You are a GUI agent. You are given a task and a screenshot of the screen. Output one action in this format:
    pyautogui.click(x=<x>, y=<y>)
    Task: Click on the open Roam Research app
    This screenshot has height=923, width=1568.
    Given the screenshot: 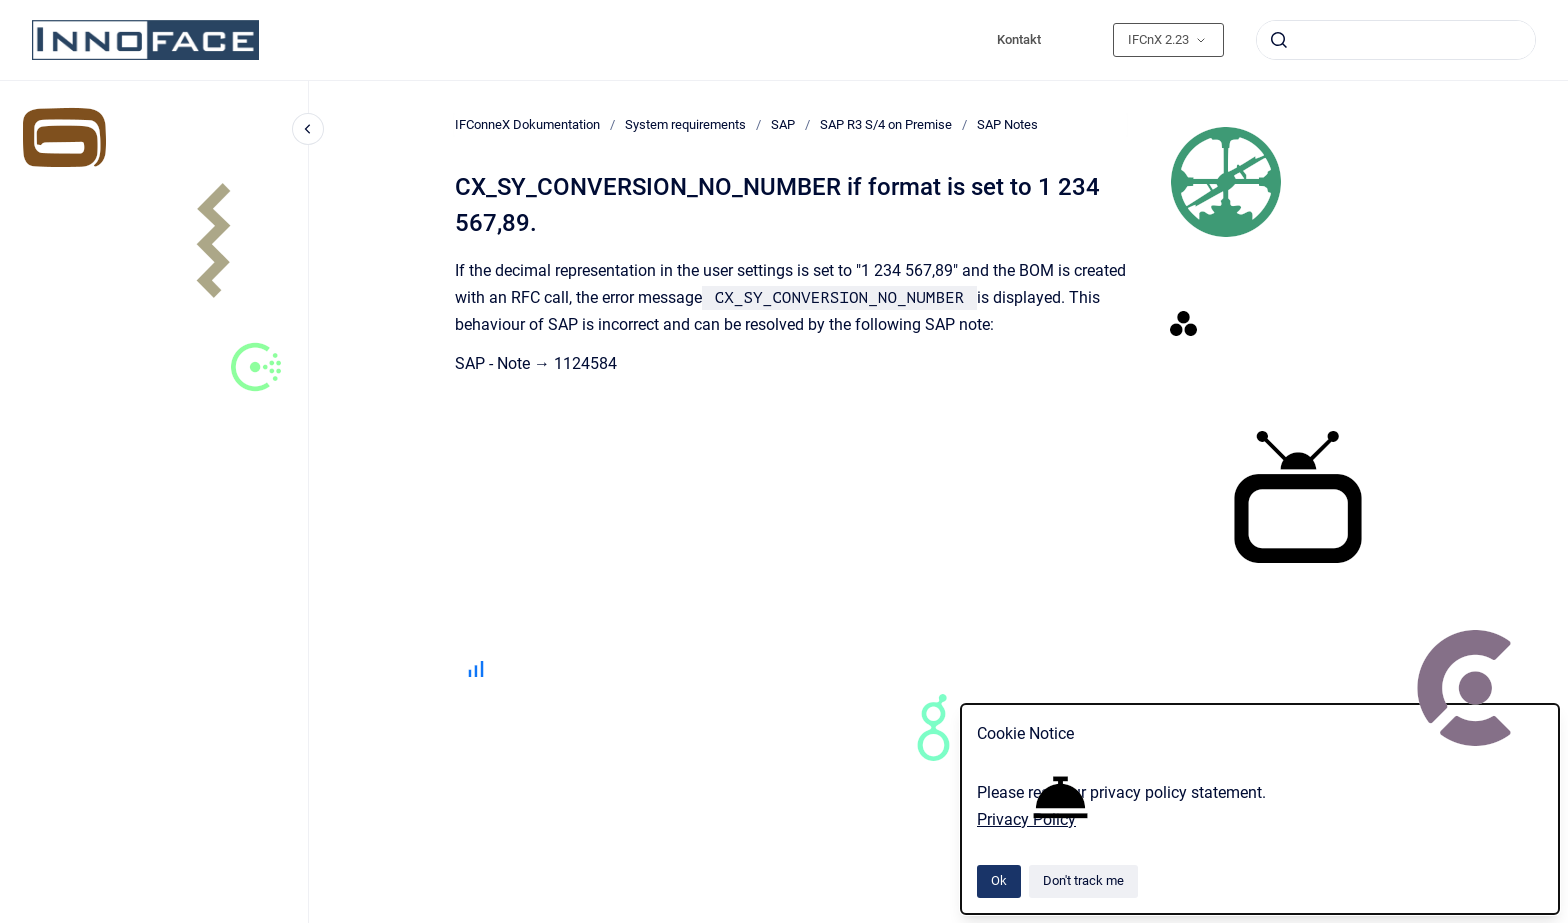 What is the action you would take?
    pyautogui.click(x=1226, y=182)
    